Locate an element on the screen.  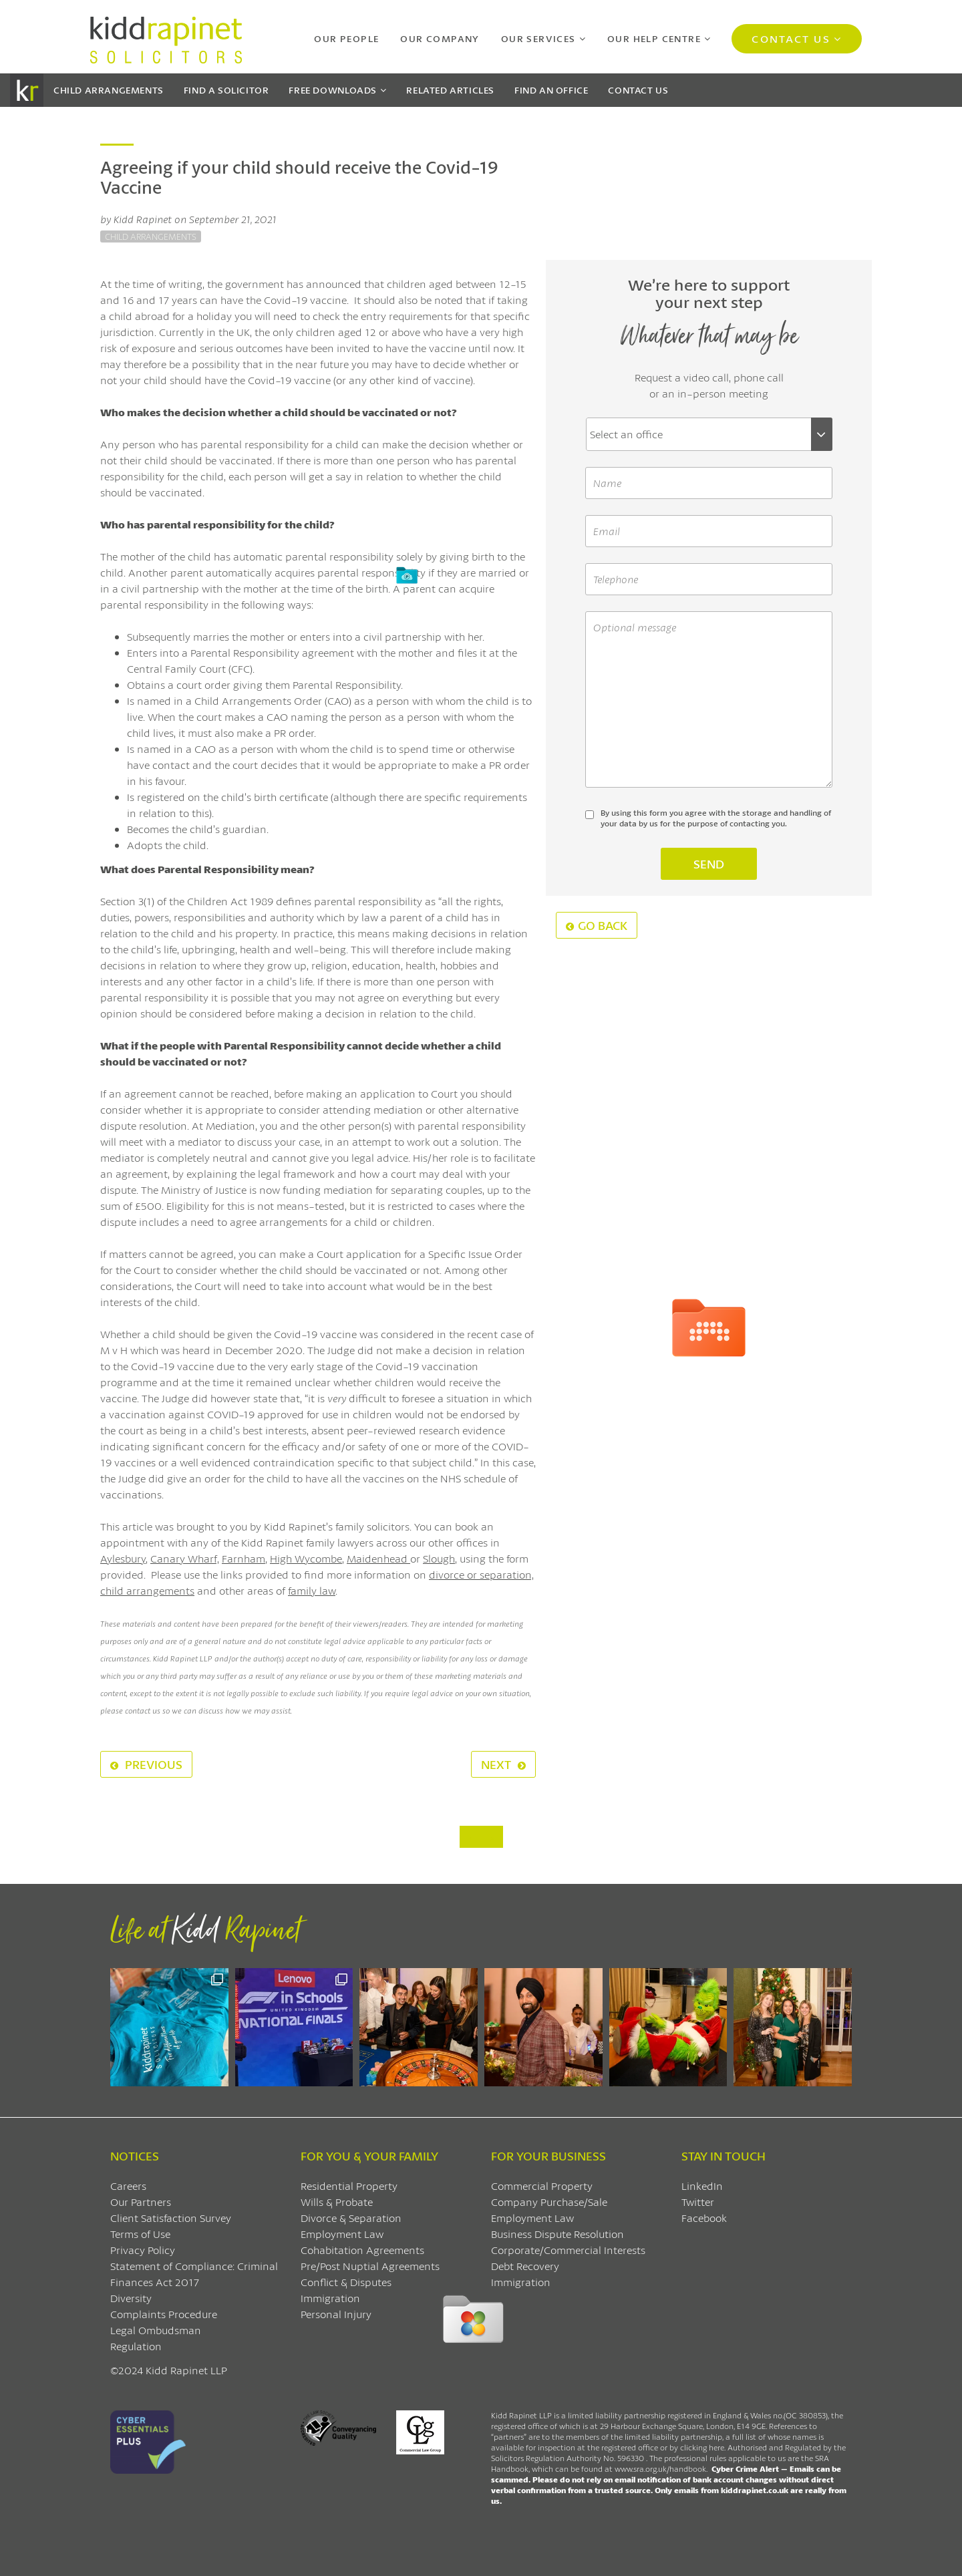
open pCloud folder is located at coordinates (407, 576).